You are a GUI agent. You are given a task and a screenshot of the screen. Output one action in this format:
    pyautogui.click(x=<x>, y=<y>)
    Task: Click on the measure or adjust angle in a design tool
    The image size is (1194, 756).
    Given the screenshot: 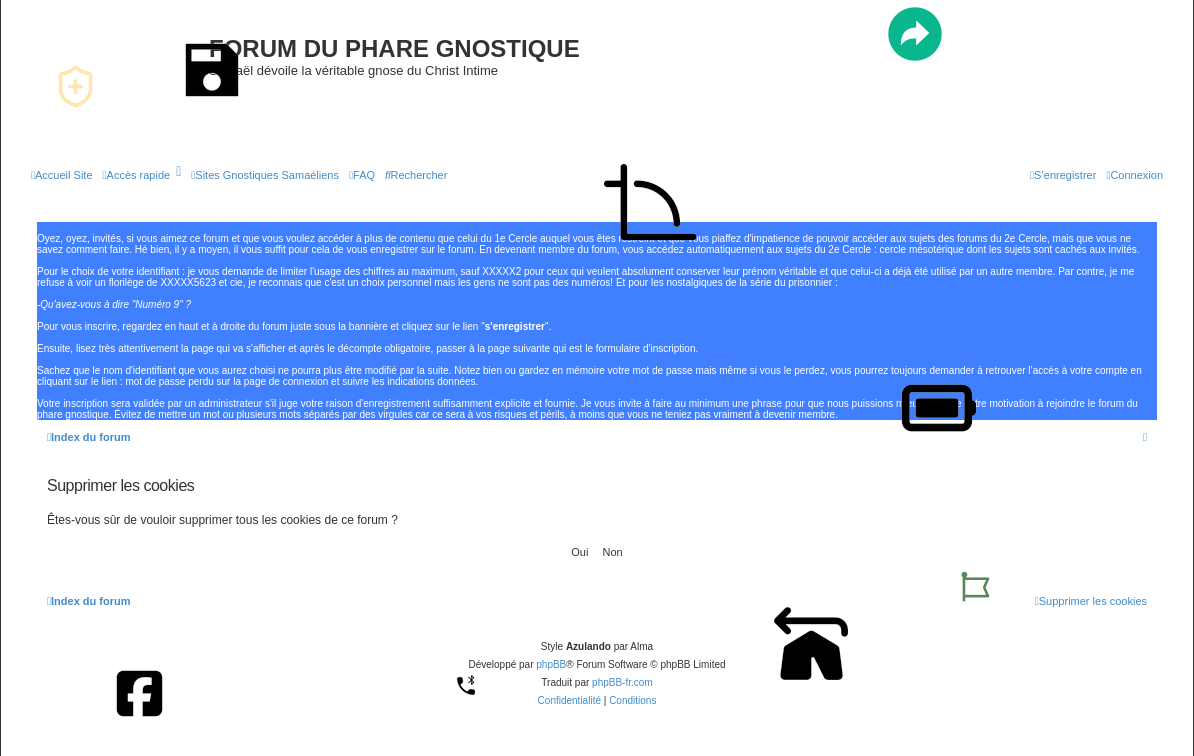 What is the action you would take?
    pyautogui.click(x=647, y=207)
    